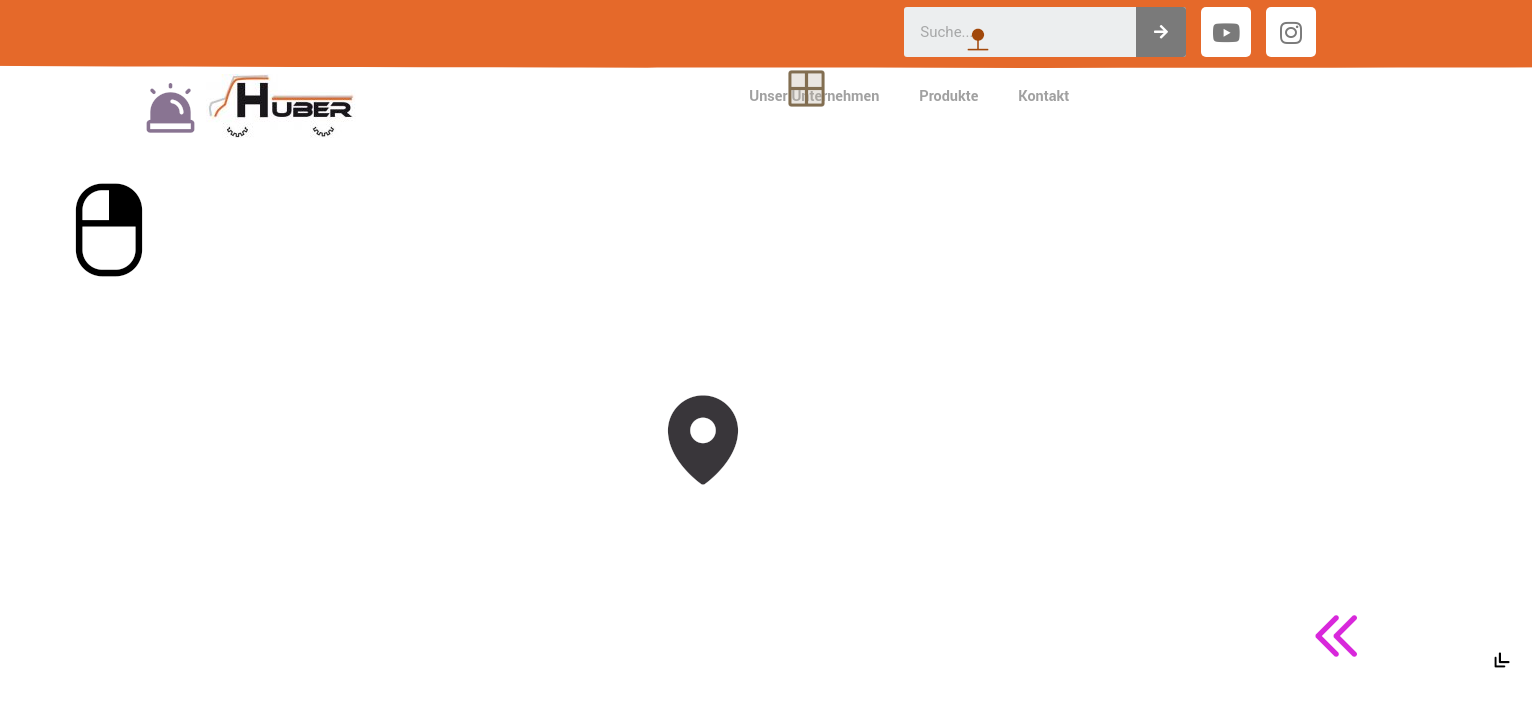 This screenshot has height=720, width=1532. What do you see at coordinates (1501, 661) in the screenshot?
I see `collapse or minimize to bottom-left corner` at bounding box center [1501, 661].